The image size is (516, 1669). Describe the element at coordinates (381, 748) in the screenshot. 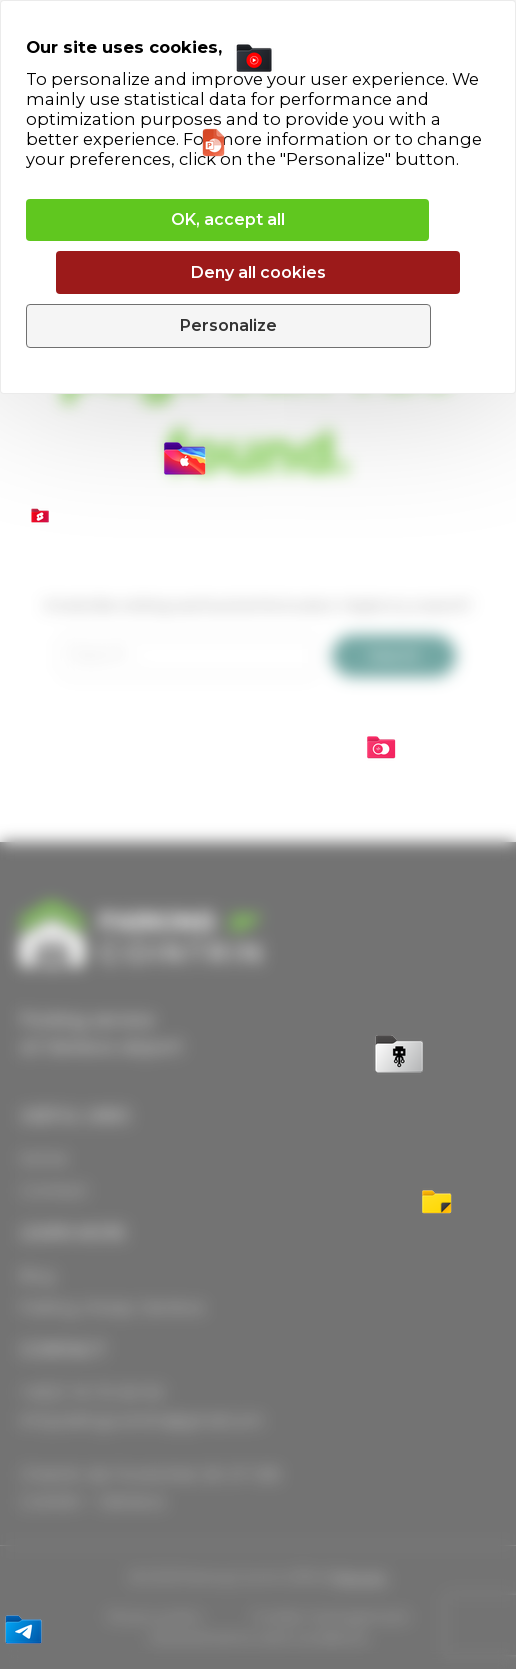

I see `open appwrite project folder` at that location.